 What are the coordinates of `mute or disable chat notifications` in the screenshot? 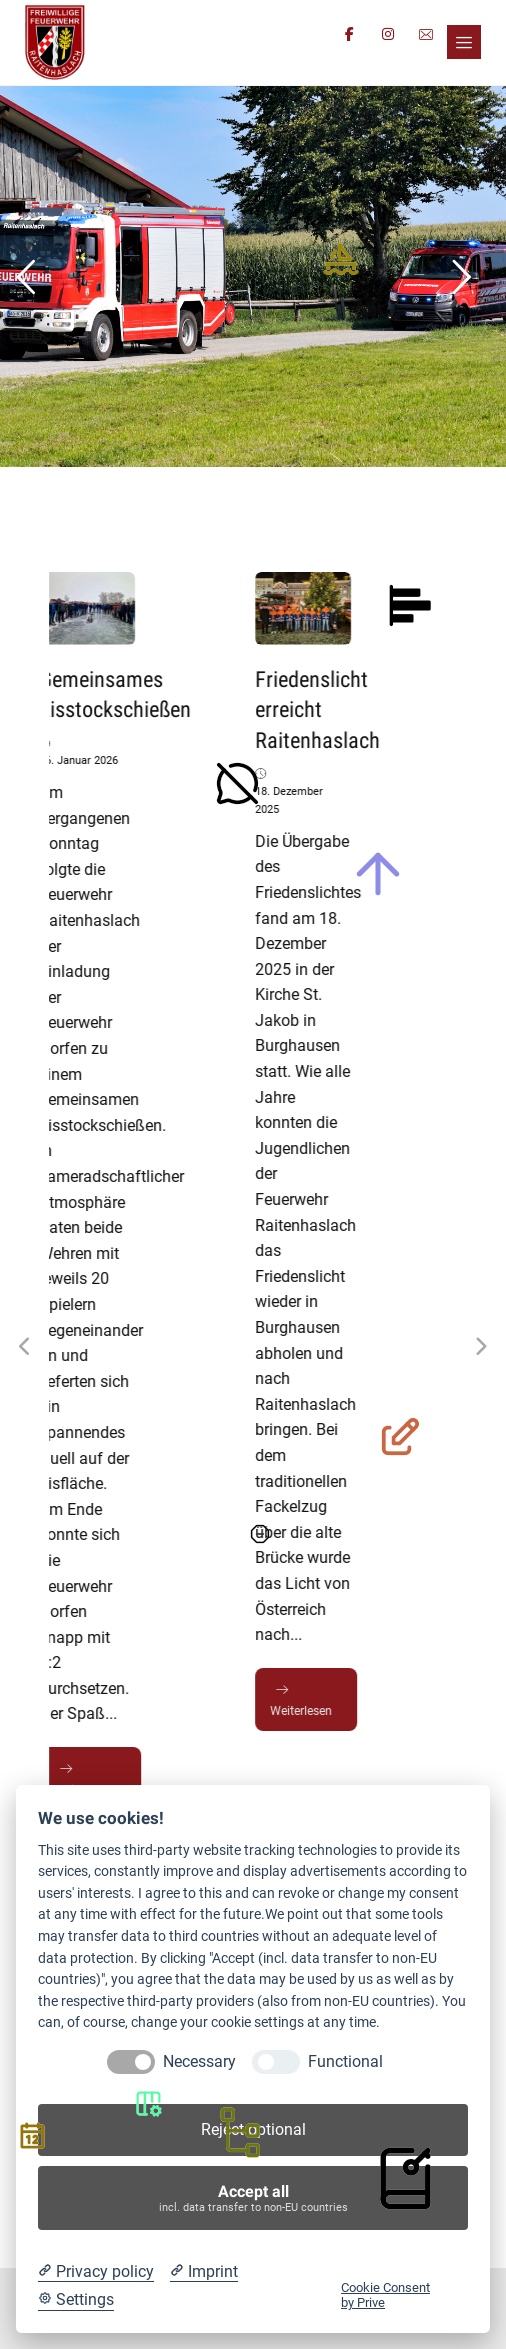 It's located at (237, 783).